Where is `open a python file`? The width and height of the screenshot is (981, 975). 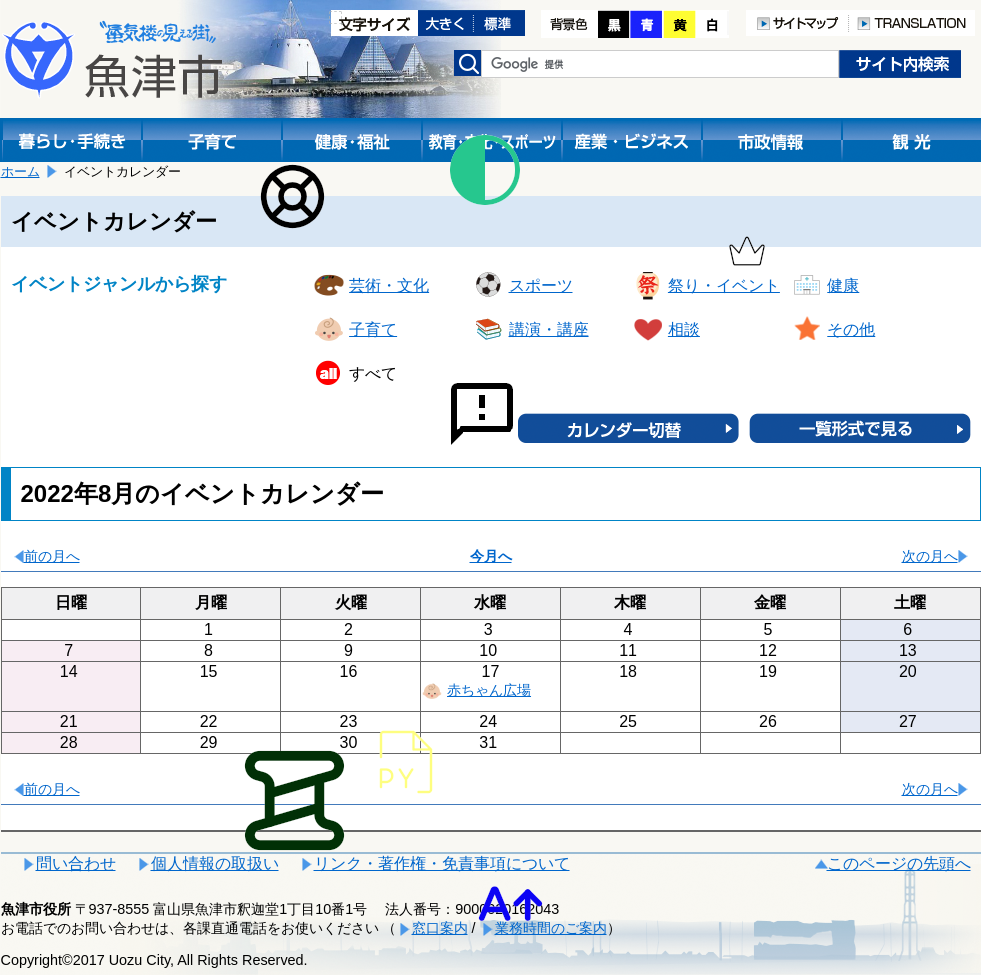 open a python file is located at coordinates (406, 762).